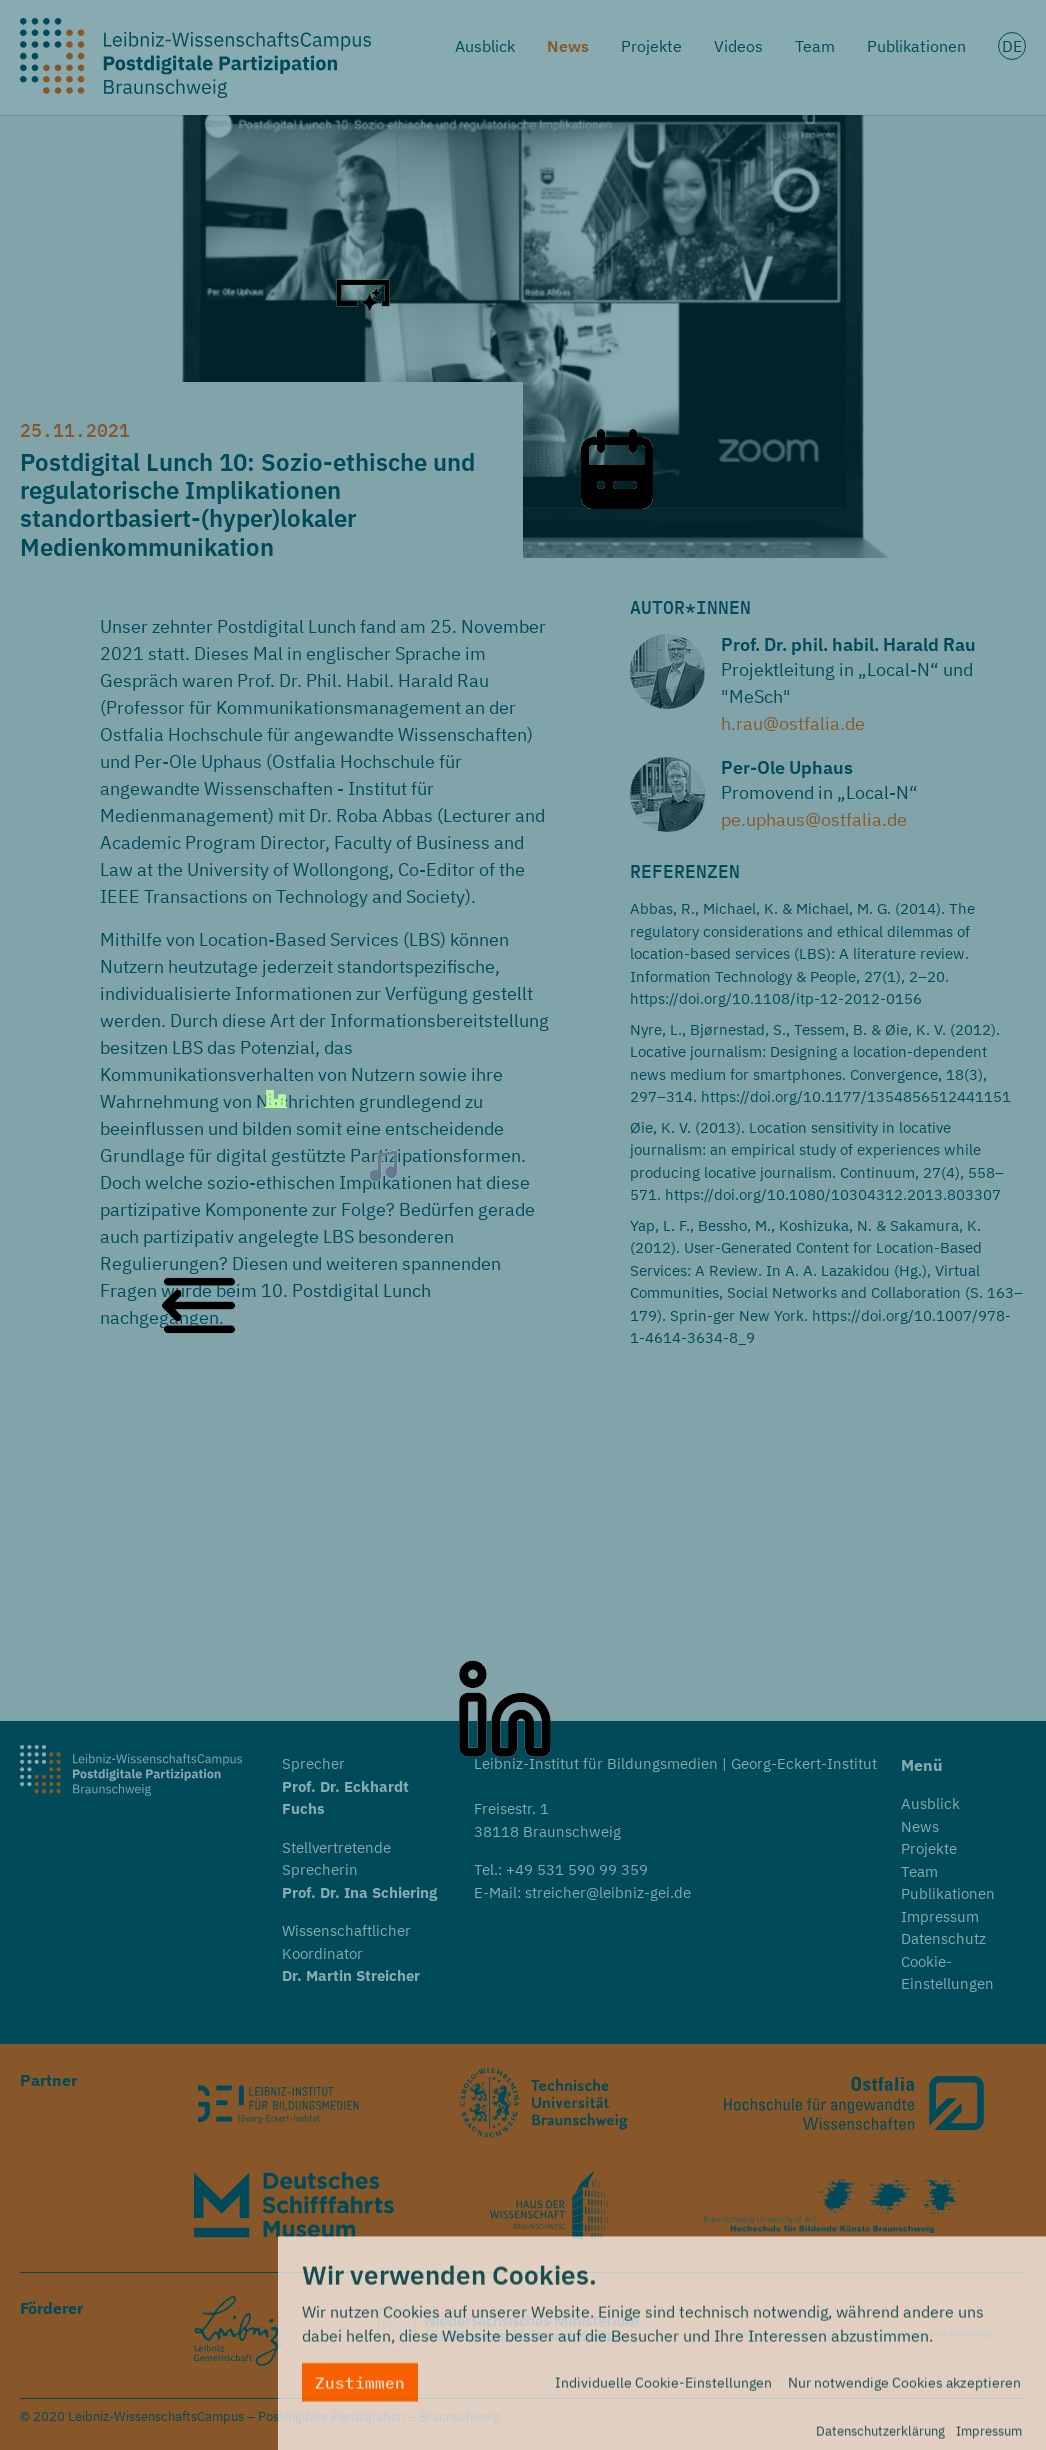  I want to click on view calendar or scheduled events, so click(617, 469).